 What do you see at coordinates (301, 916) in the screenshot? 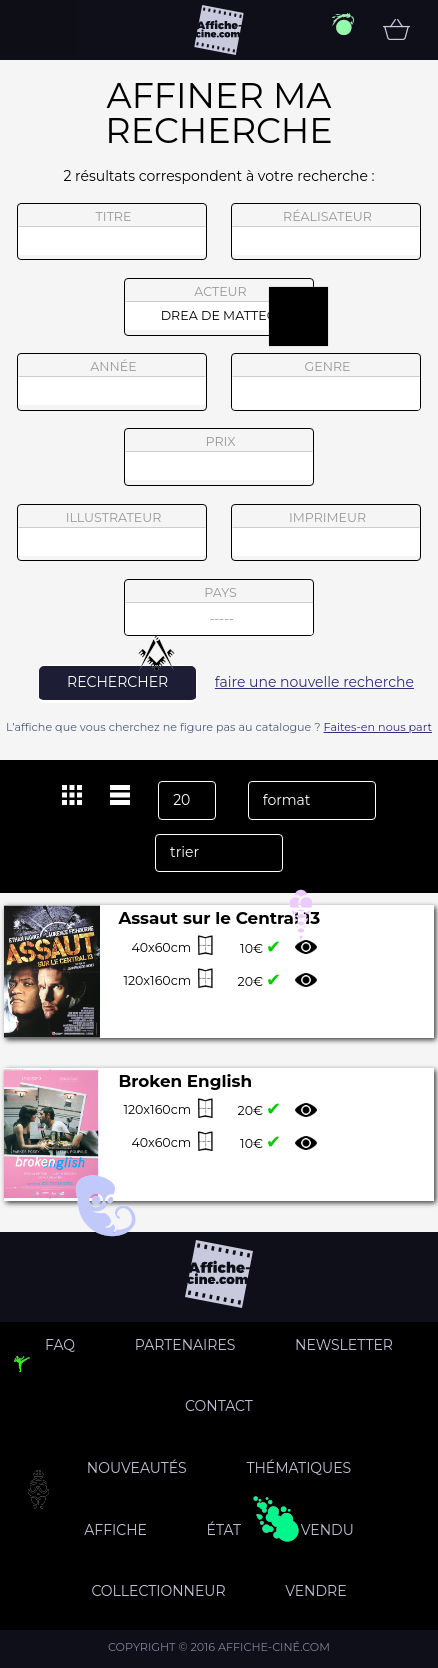
I see `dessert or sweet treats category` at bounding box center [301, 916].